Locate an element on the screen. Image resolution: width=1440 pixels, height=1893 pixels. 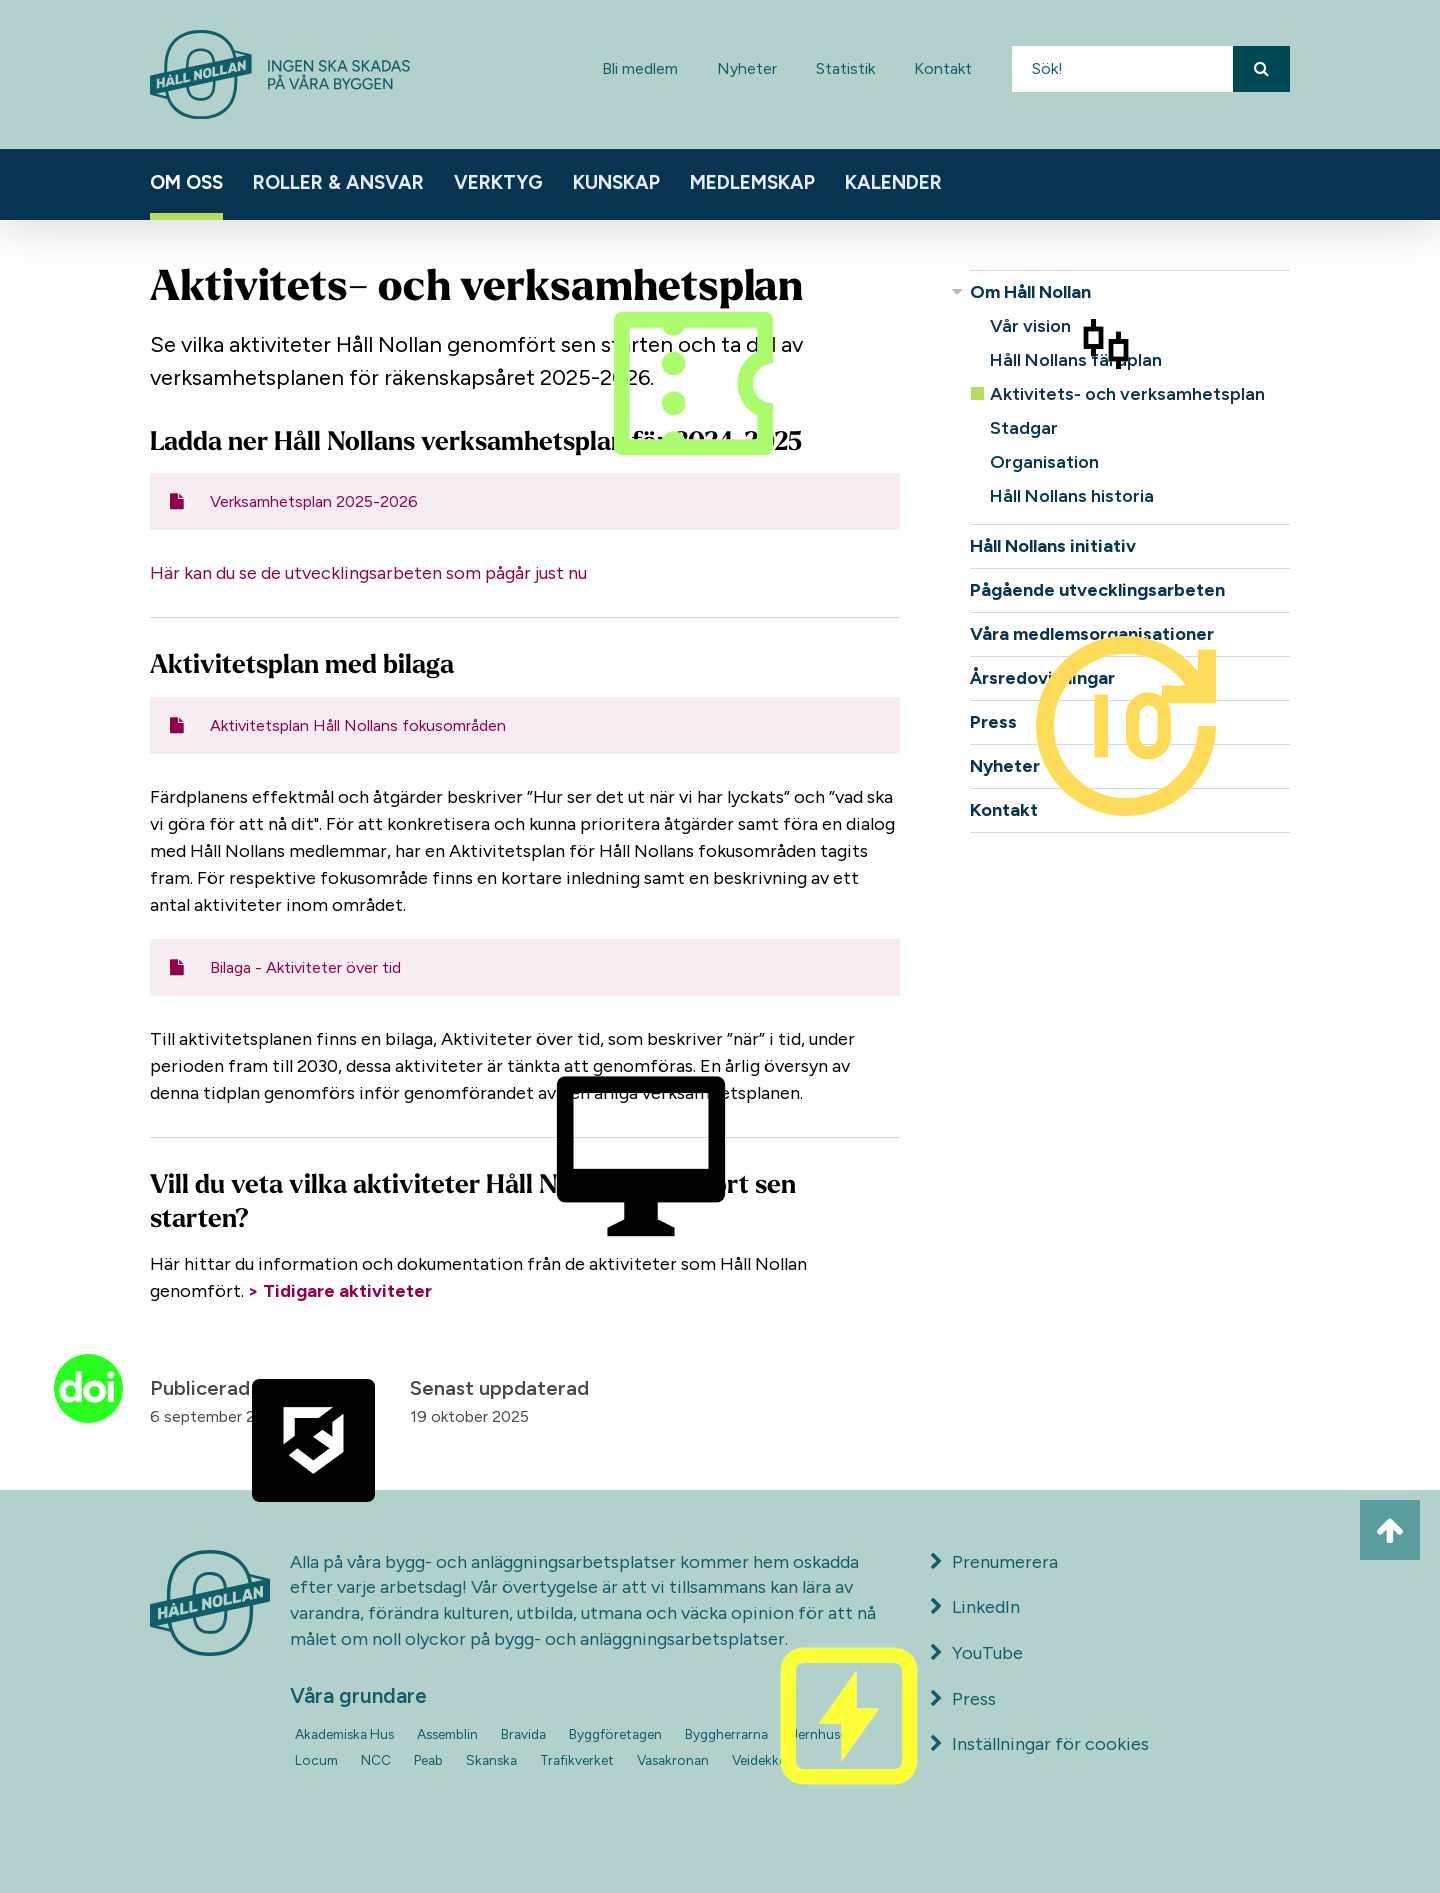
locate nearby AED (automated external defibrillator) is located at coordinates (849, 1716).